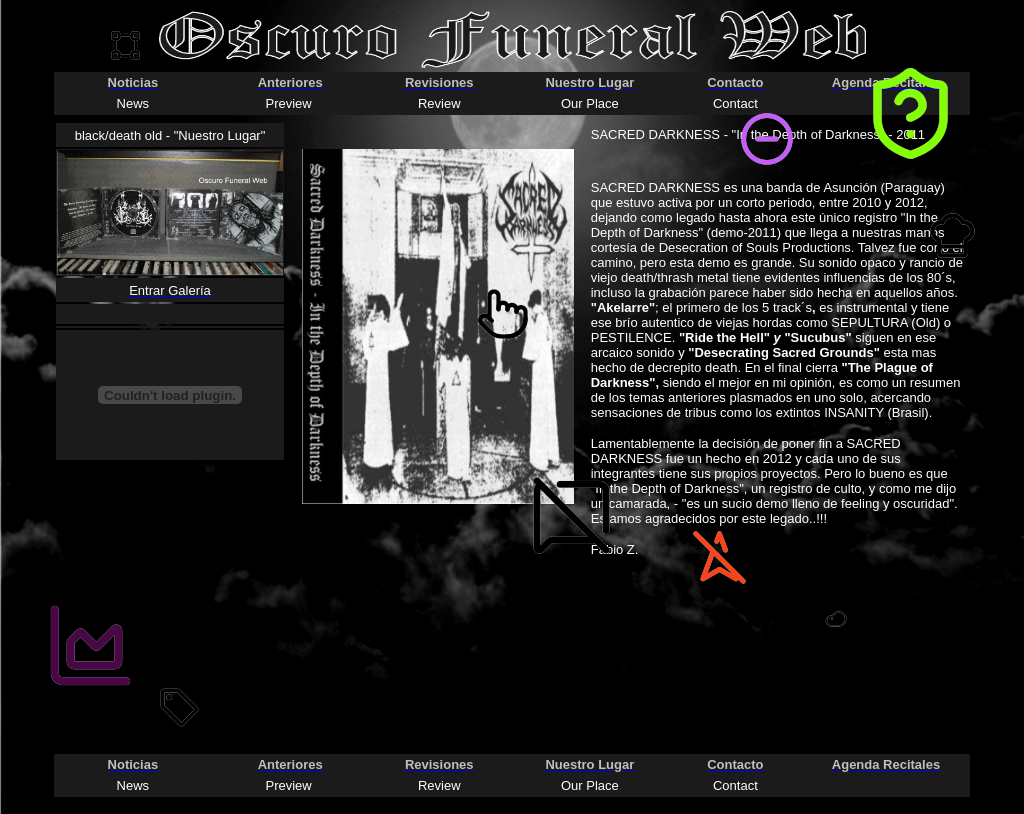 The image size is (1024, 814). I want to click on browse recipes or cooking content, so click(952, 235).